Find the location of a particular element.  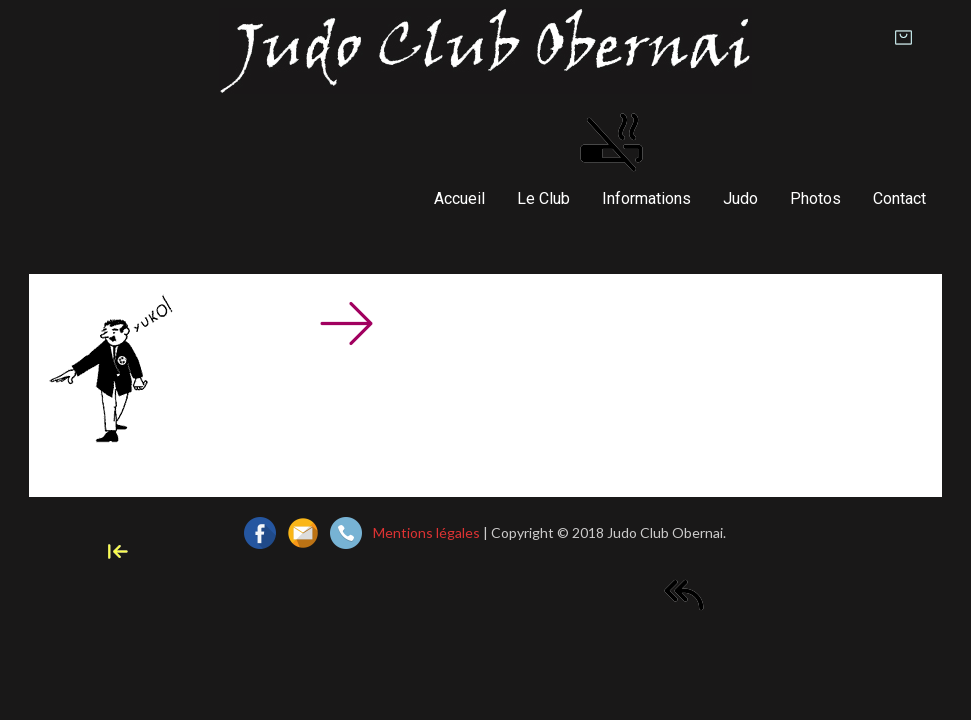

no smoking area indicator is located at coordinates (611, 144).